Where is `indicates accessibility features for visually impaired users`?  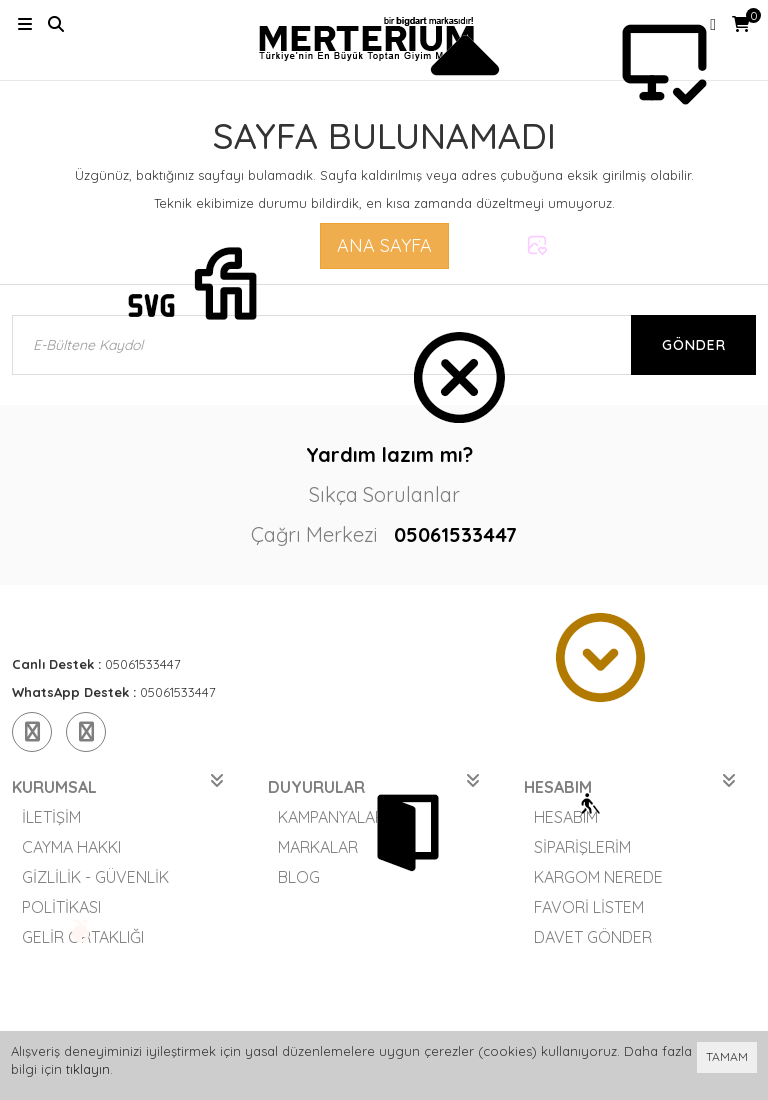
indicates accessibility features for visually impaired users is located at coordinates (589, 803).